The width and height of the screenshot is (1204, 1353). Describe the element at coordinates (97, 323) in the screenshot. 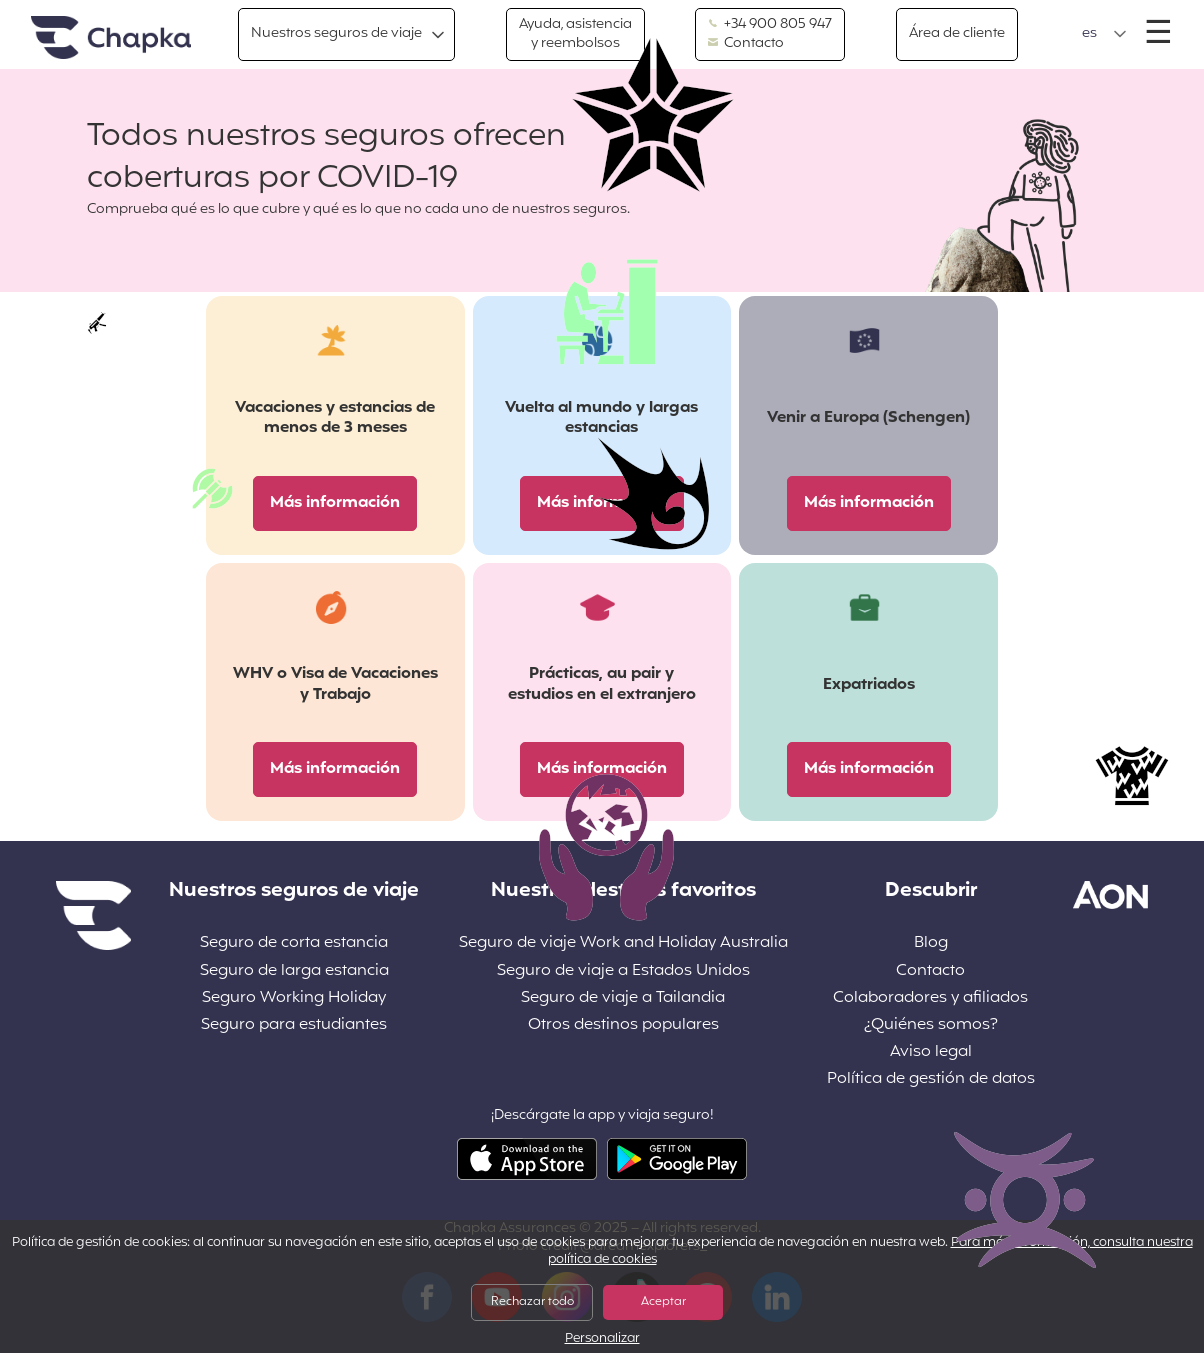

I see `select mp5 submachine gun in weapon loadout` at that location.